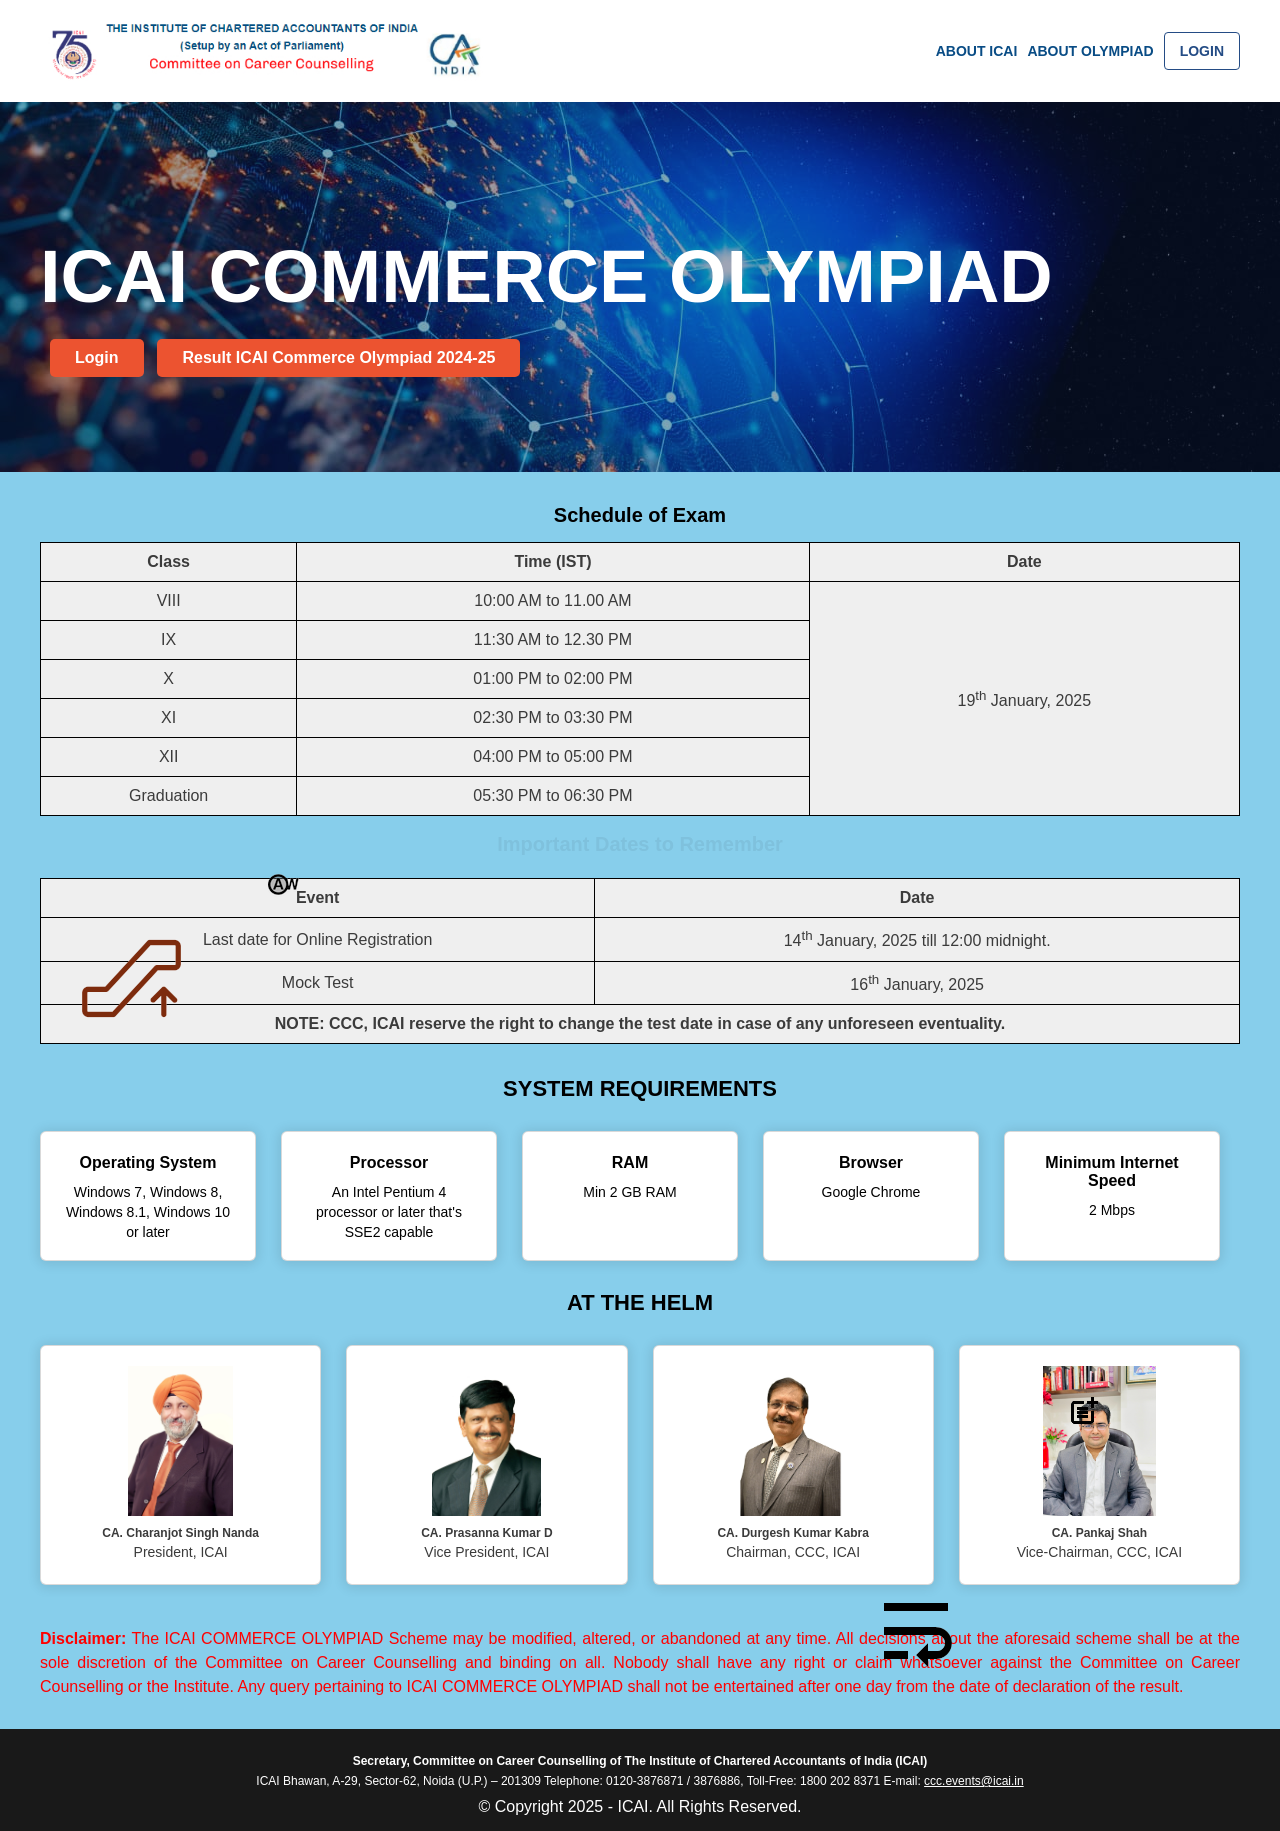 The width and height of the screenshot is (1280, 1831). I want to click on indicates escalator going up, so click(131, 978).